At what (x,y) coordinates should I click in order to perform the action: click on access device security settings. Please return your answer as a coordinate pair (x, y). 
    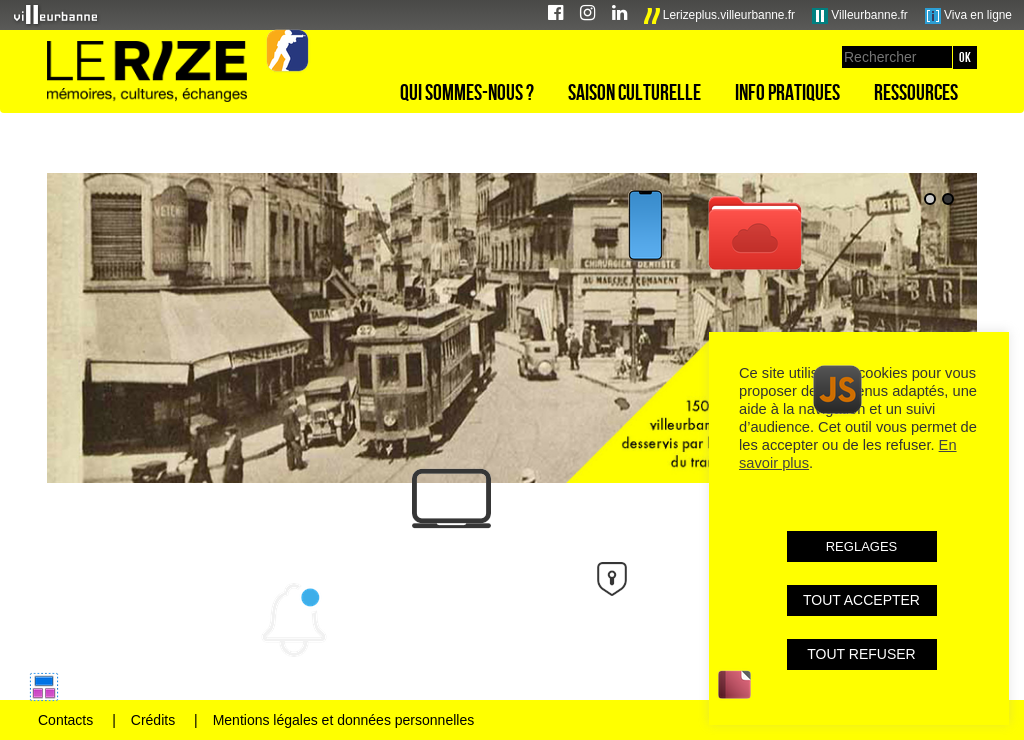
    Looking at the image, I should click on (612, 579).